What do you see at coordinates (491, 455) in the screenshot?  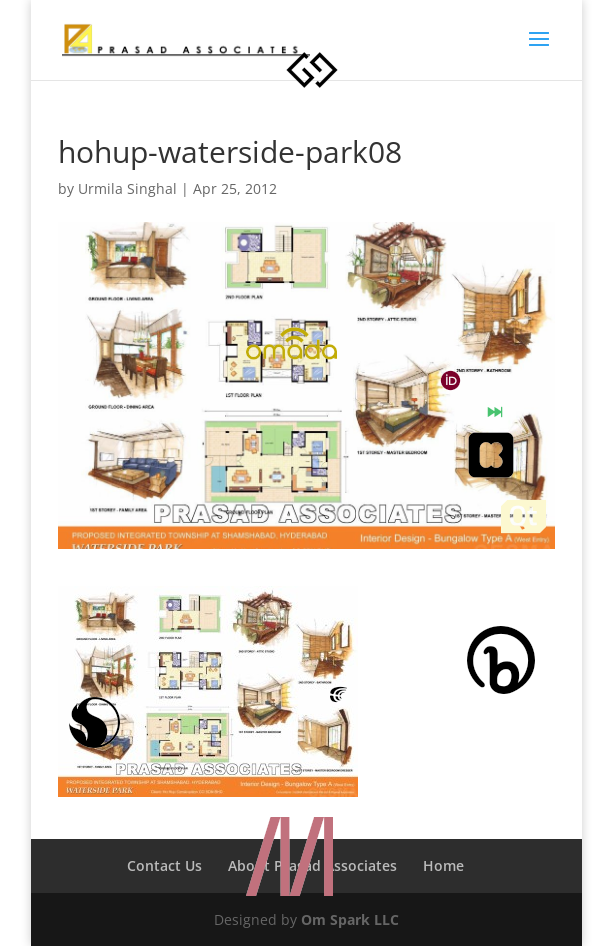 I see `visit kickstarter website or app` at bounding box center [491, 455].